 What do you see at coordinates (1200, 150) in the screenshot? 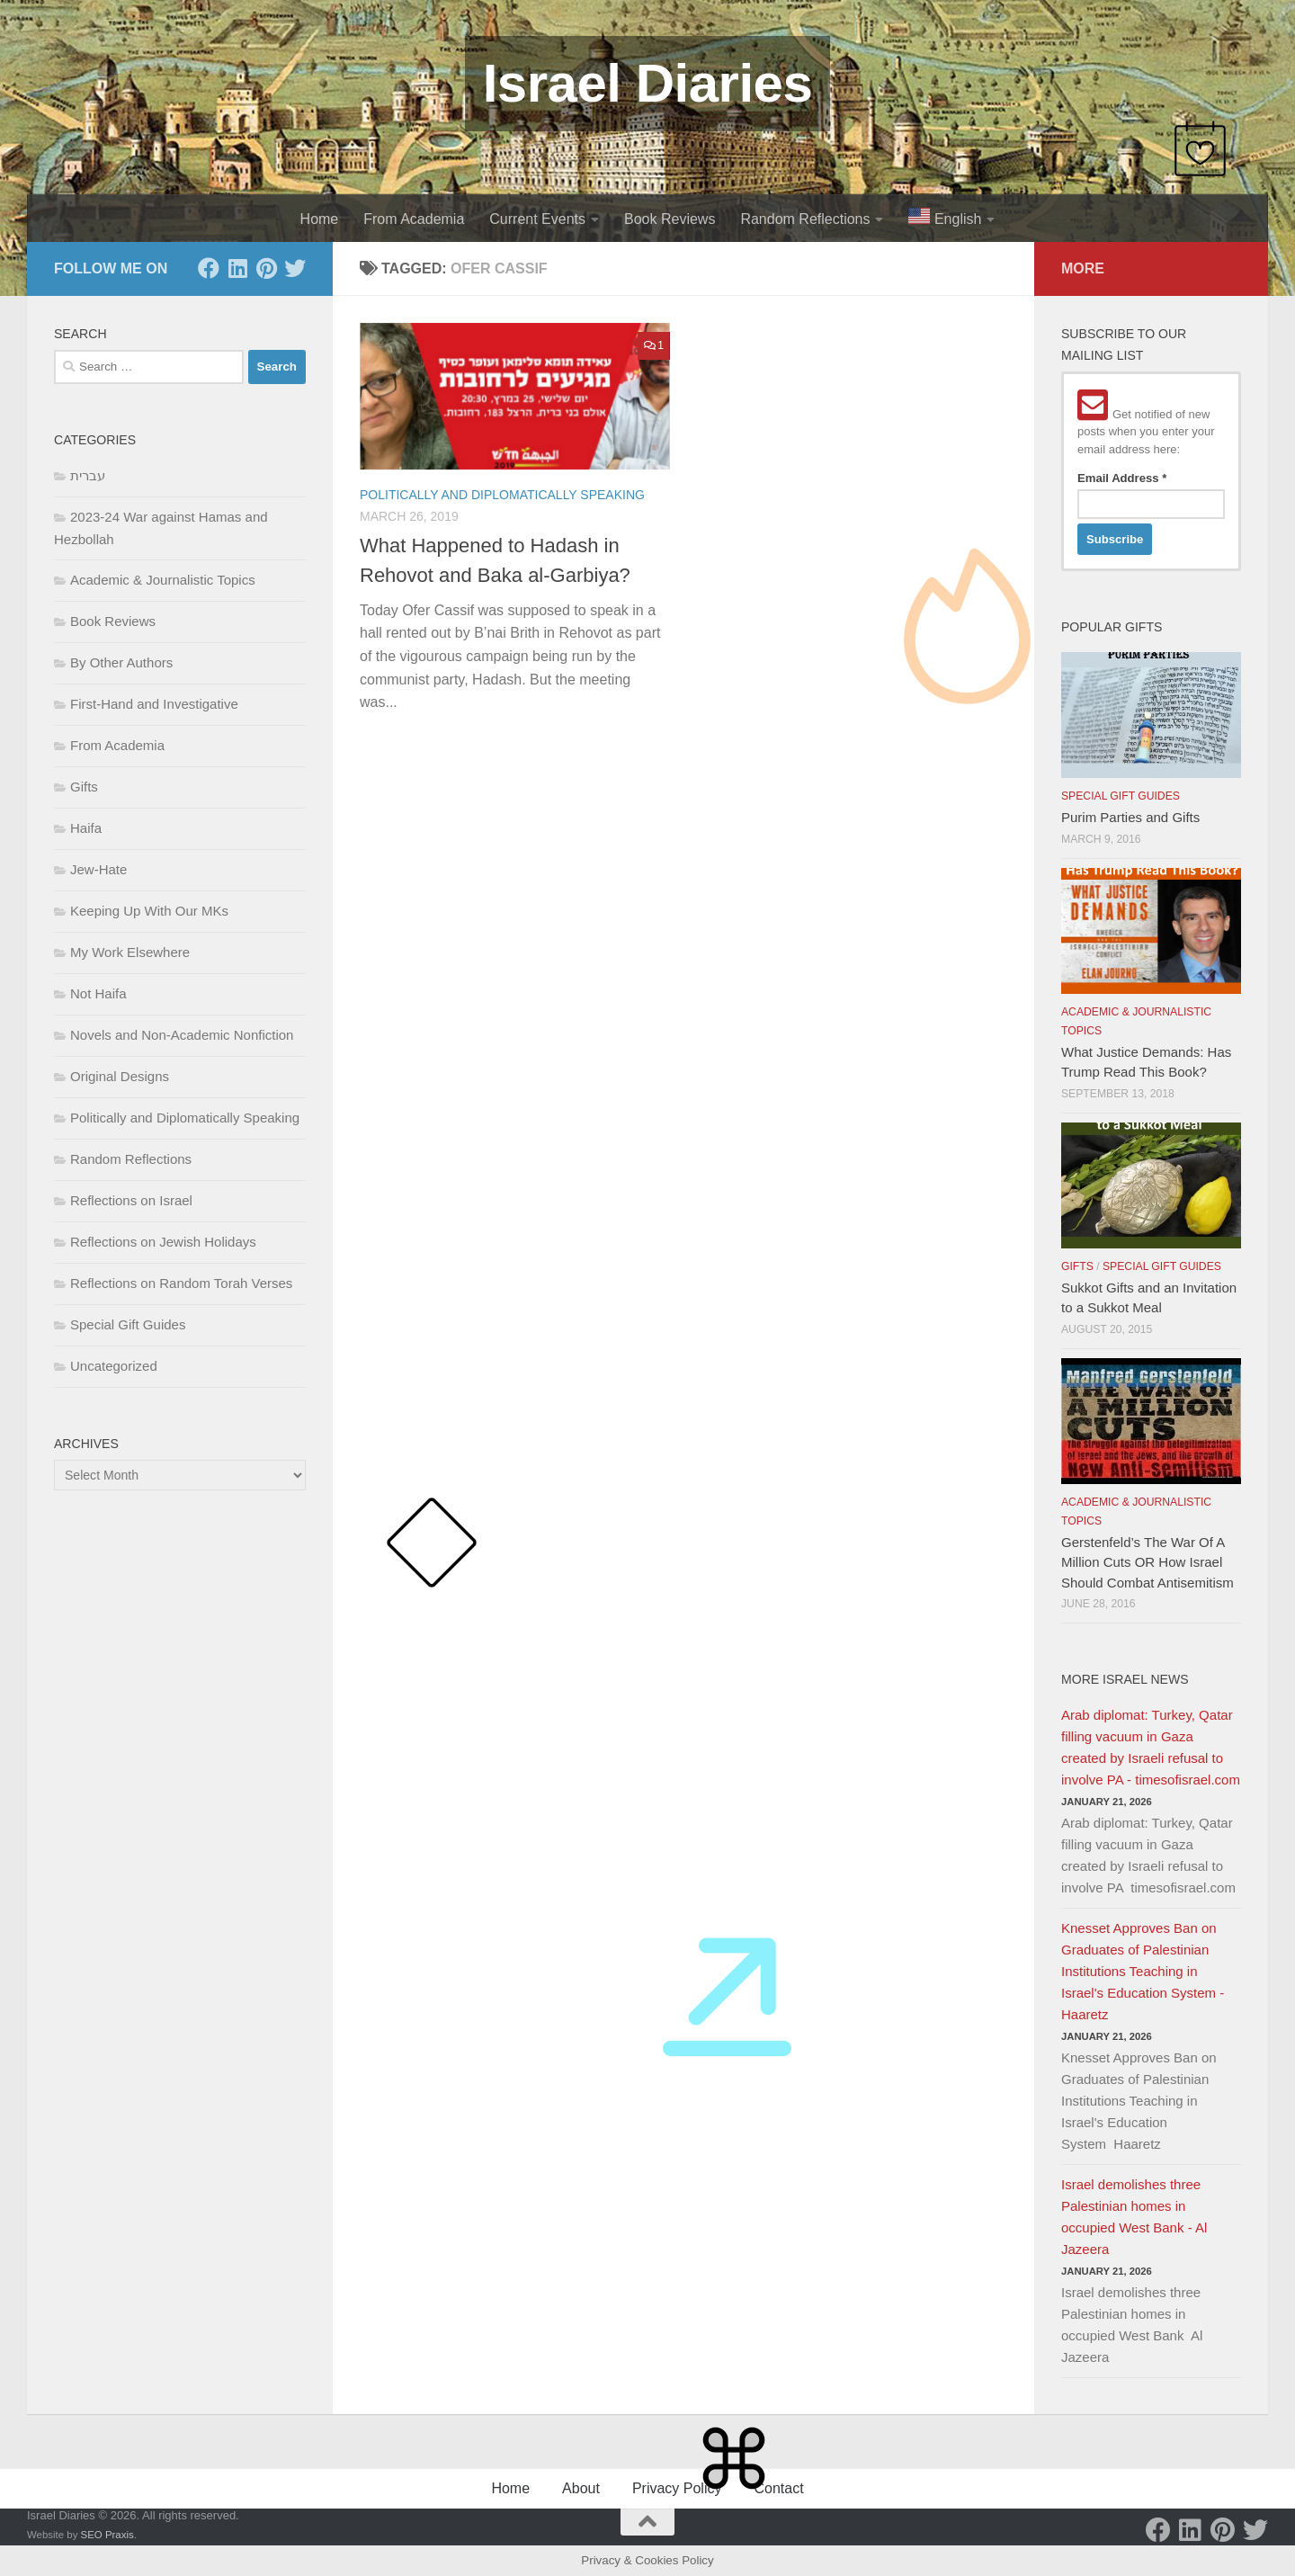
I see `view favorite or loved events` at bounding box center [1200, 150].